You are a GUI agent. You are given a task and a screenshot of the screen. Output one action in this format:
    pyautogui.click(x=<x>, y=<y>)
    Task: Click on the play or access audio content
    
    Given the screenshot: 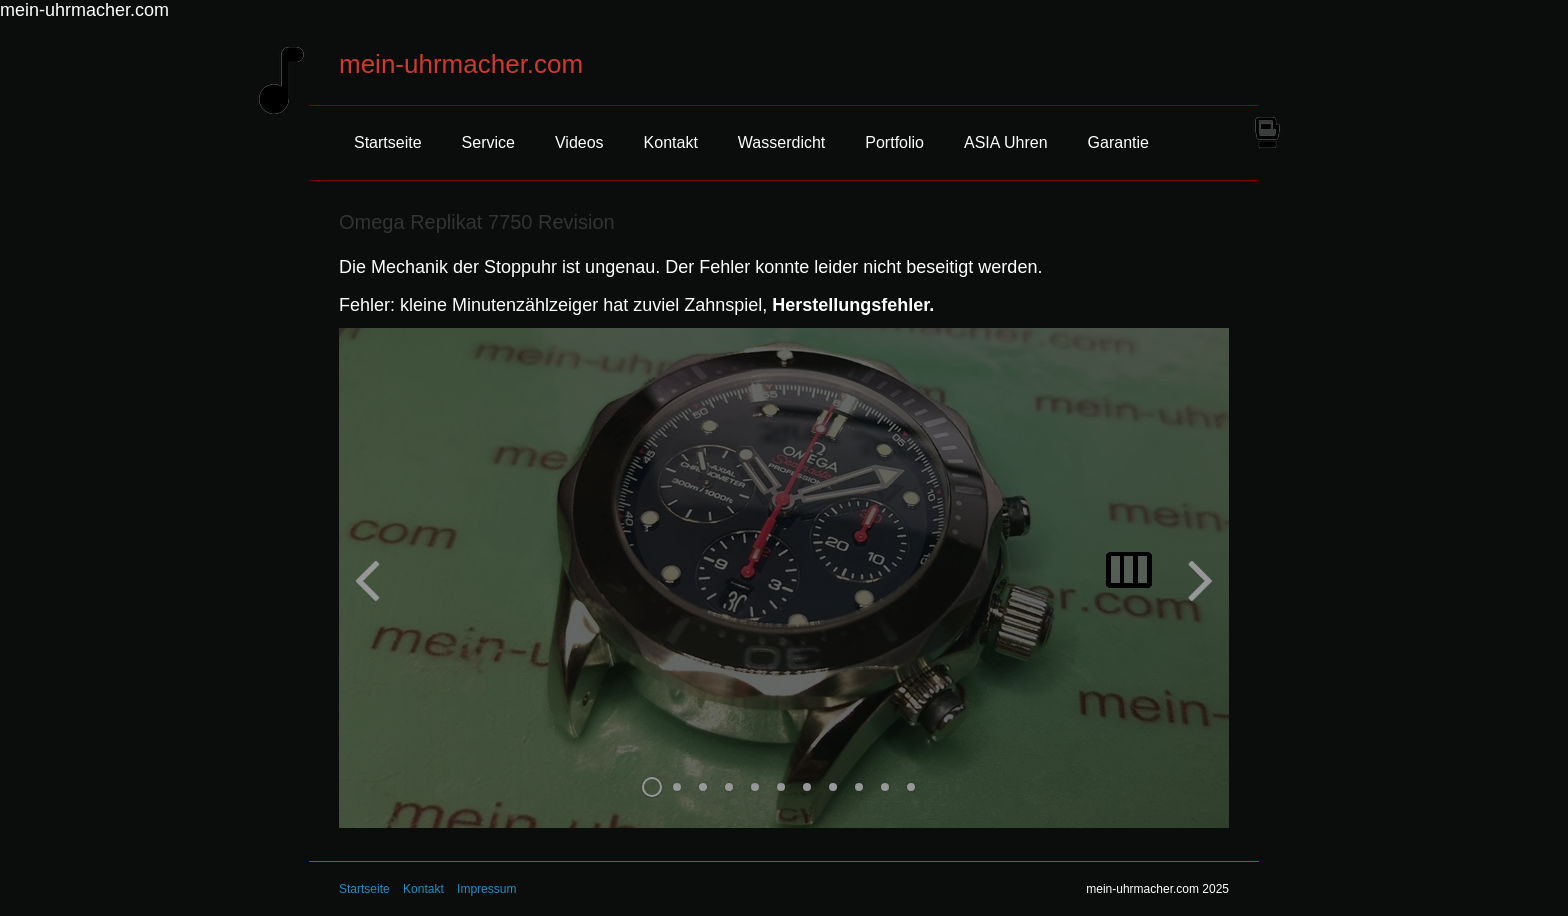 What is the action you would take?
    pyautogui.click(x=281, y=80)
    